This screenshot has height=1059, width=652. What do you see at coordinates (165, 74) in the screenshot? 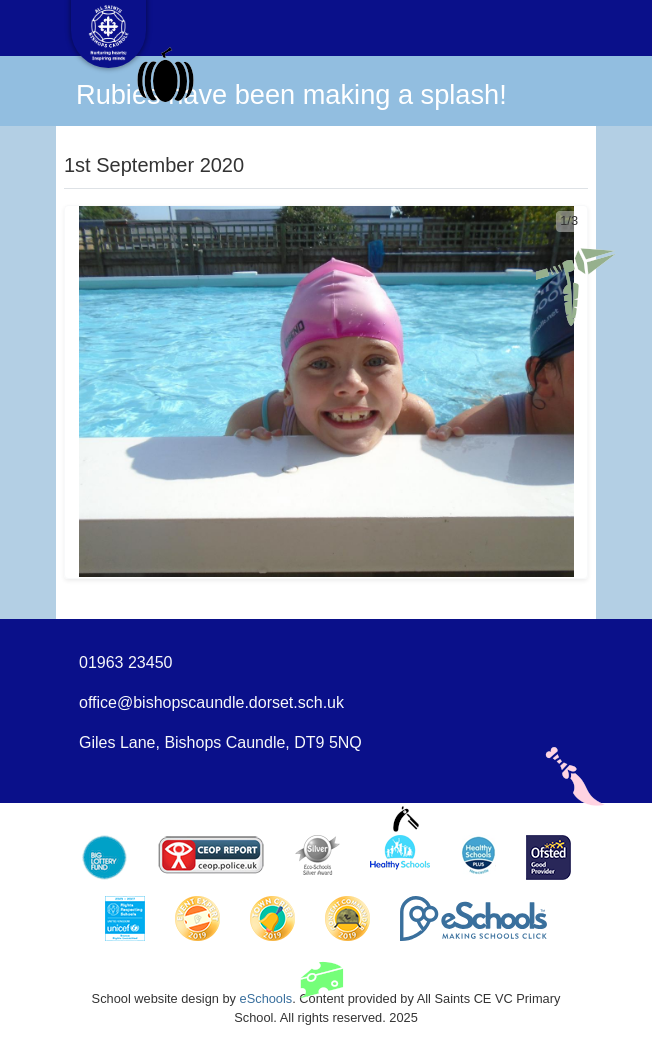
I see `access halloween or autumn seasonal content` at bounding box center [165, 74].